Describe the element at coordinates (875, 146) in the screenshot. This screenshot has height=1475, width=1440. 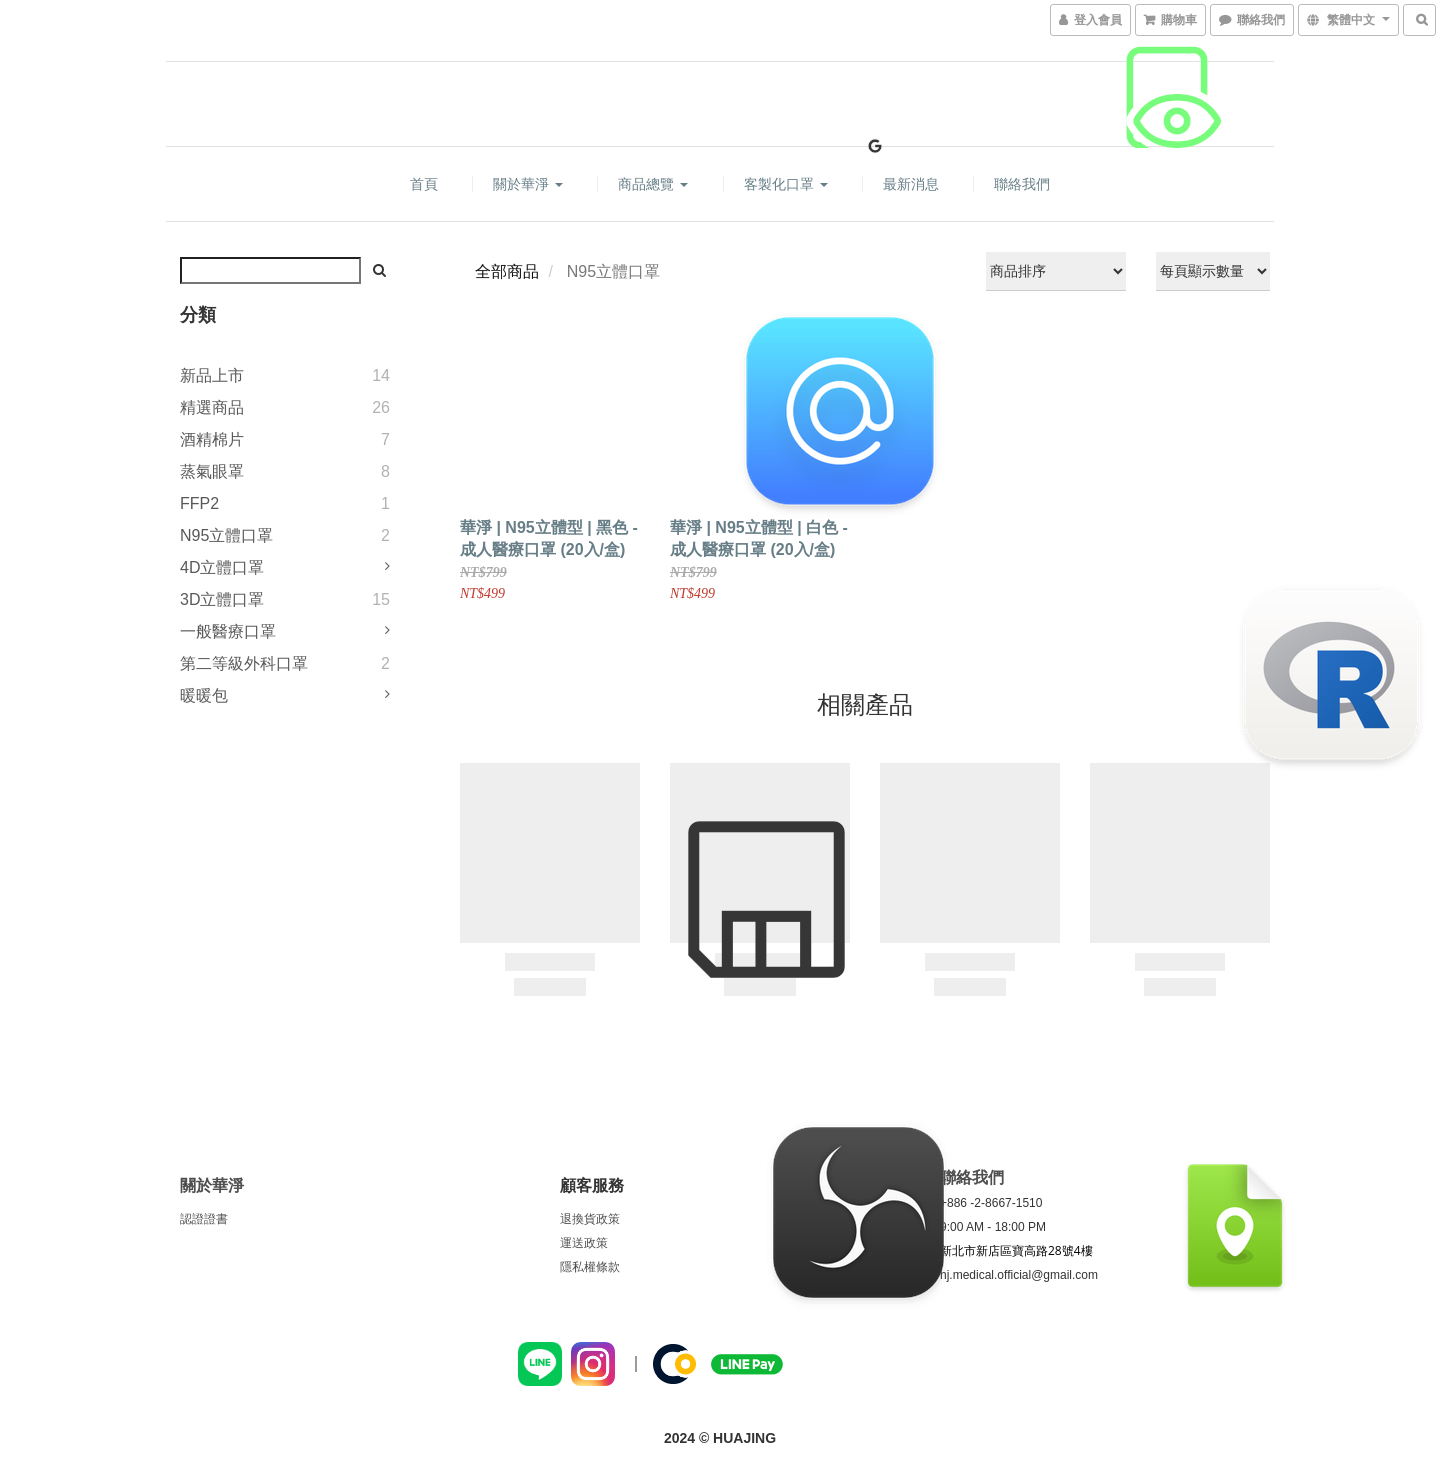
I see `sign in with your Google account` at that location.